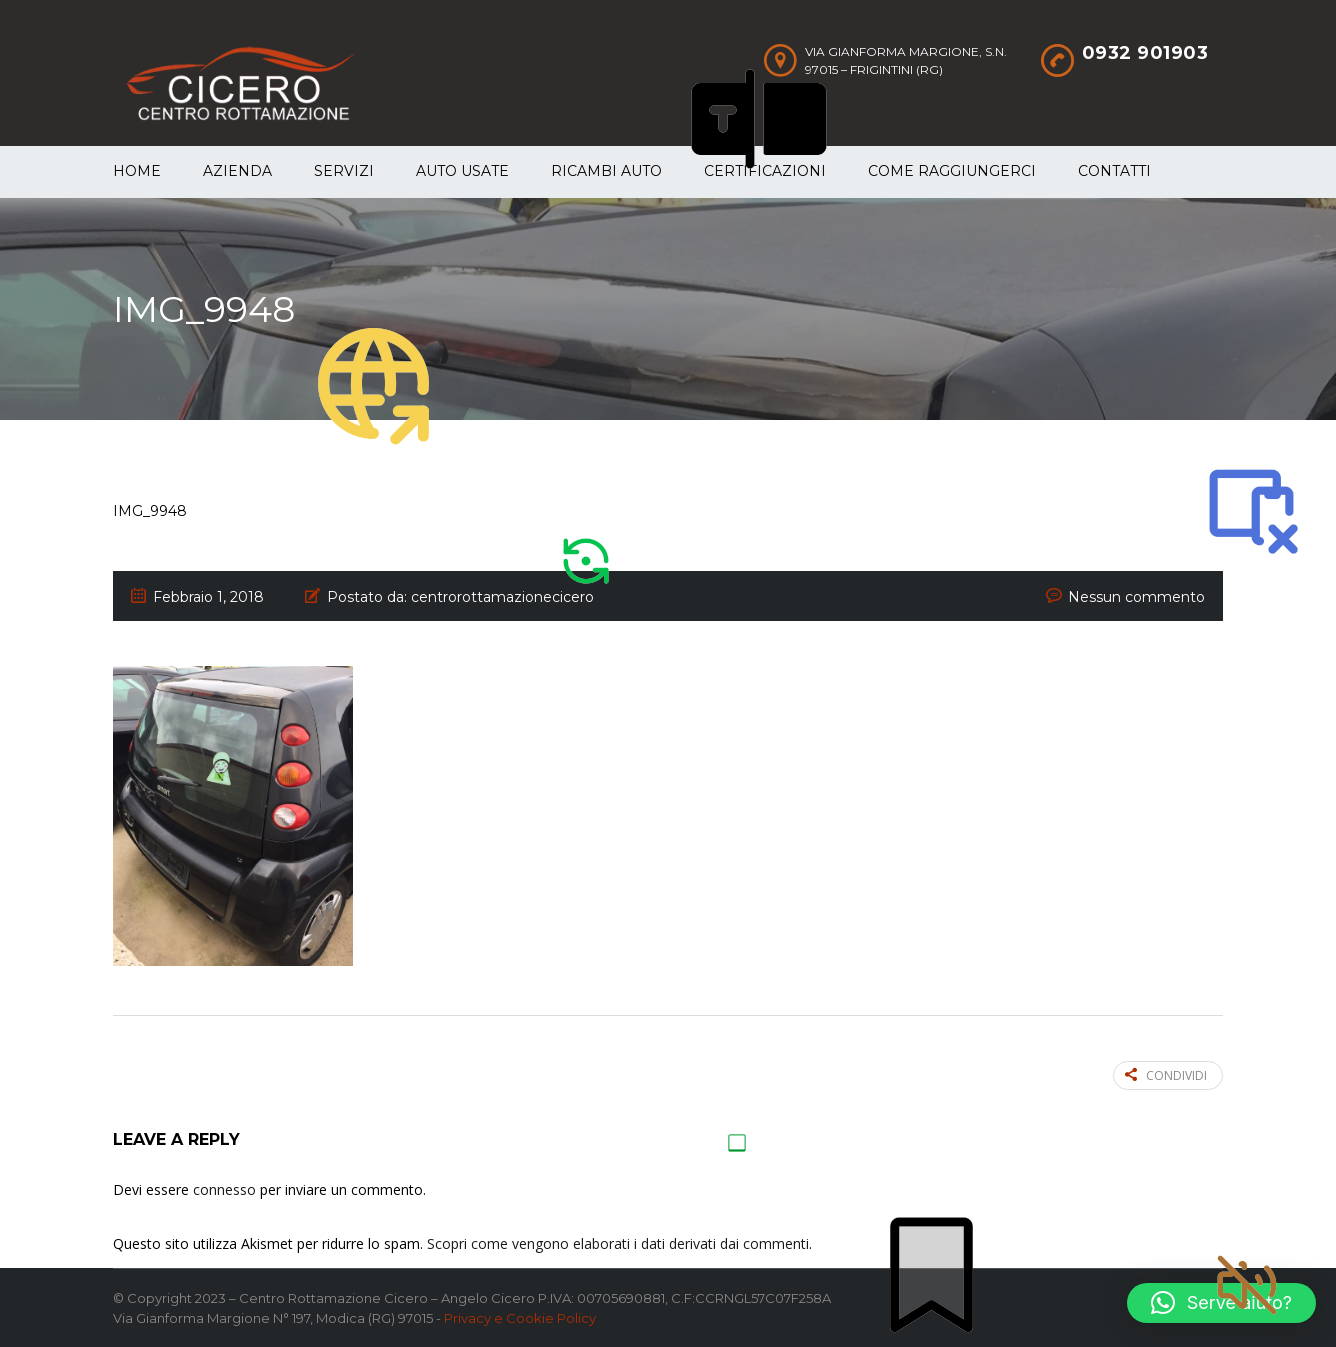 This screenshot has height=1347, width=1336. What do you see at coordinates (737, 1143) in the screenshot?
I see `toggle the status bar visibility` at bounding box center [737, 1143].